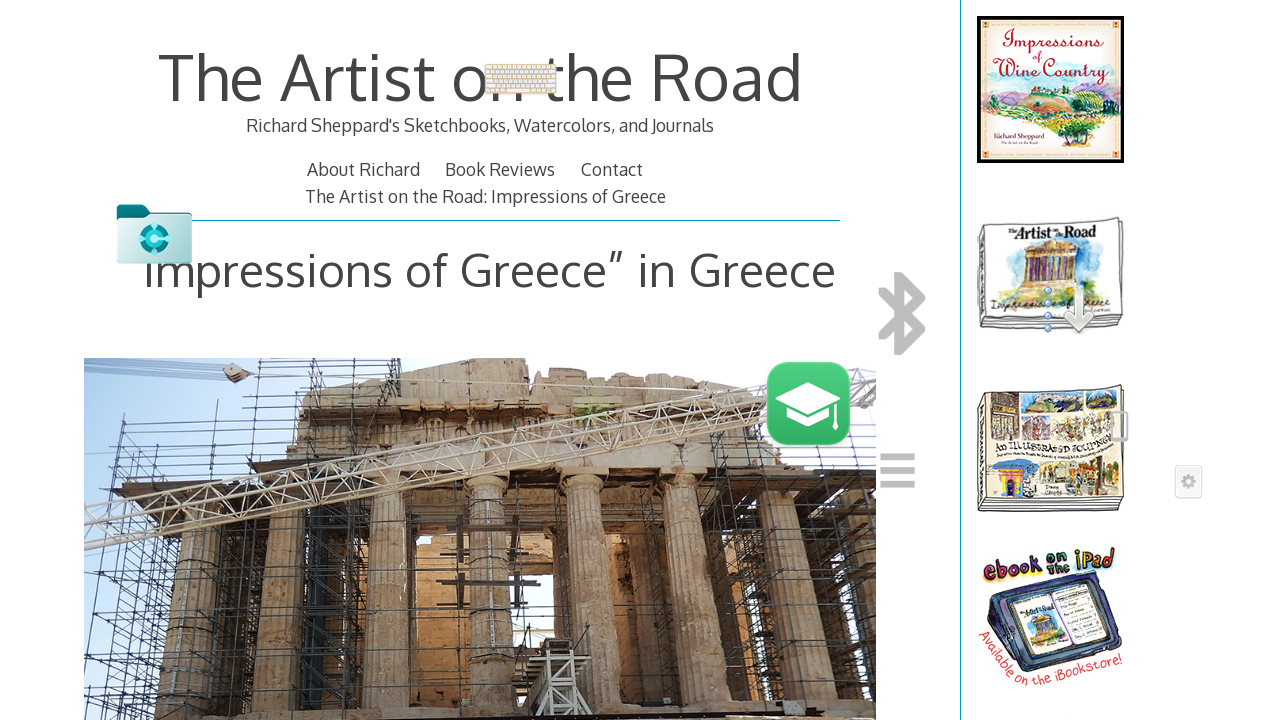  What do you see at coordinates (897, 470) in the screenshot?
I see `open the main menu` at bounding box center [897, 470].